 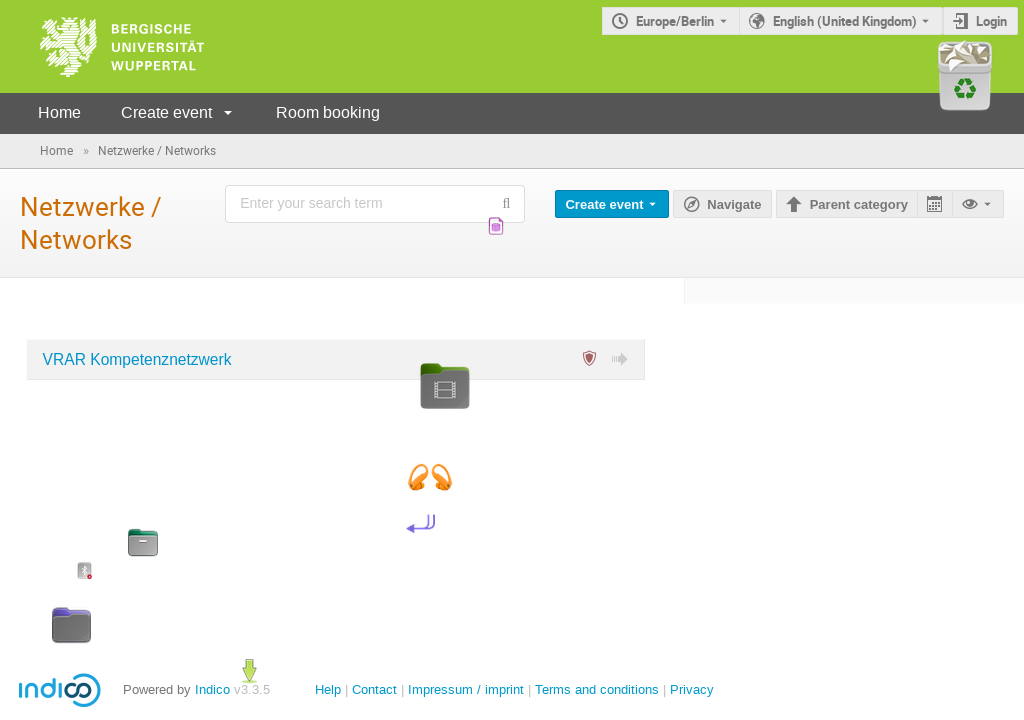 What do you see at coordinates (420, 522) in the screenshot?
I see `reply to all recipients of an email` at bounding box center [420, 522].